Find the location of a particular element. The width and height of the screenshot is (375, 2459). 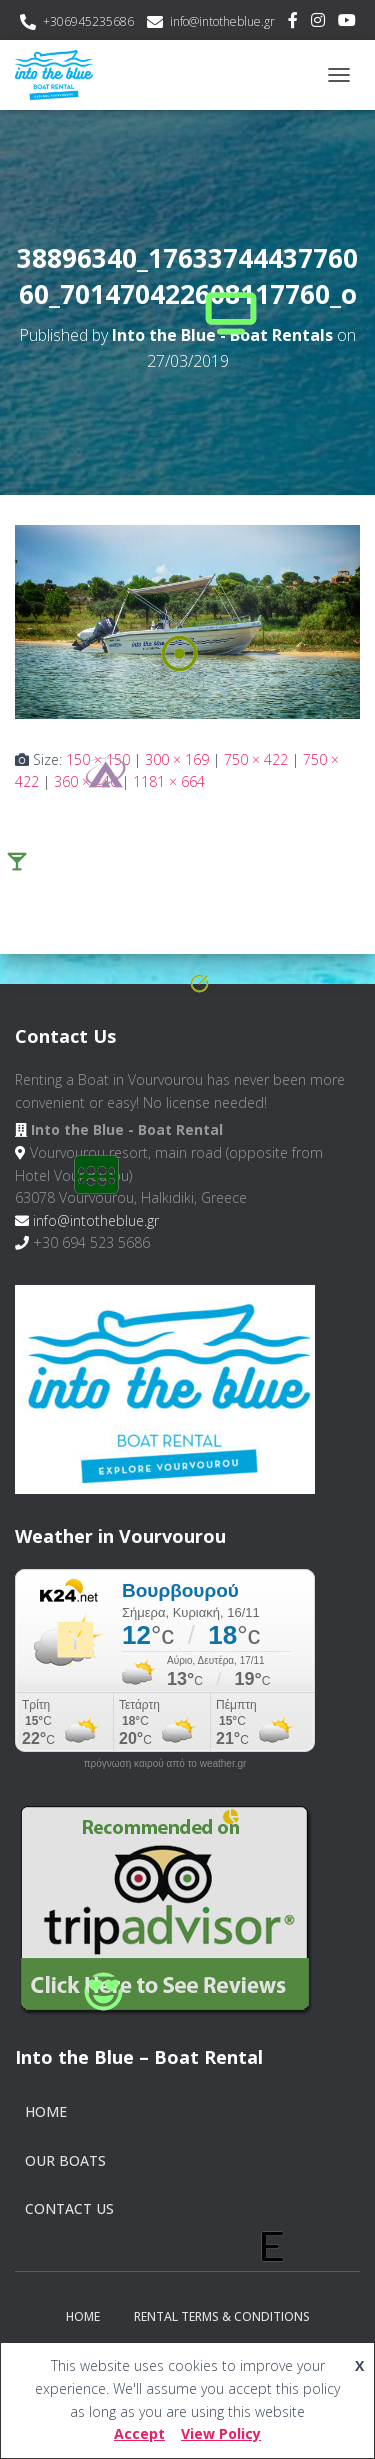

edit profile picture or avatar is located at coordinates (199, 983).